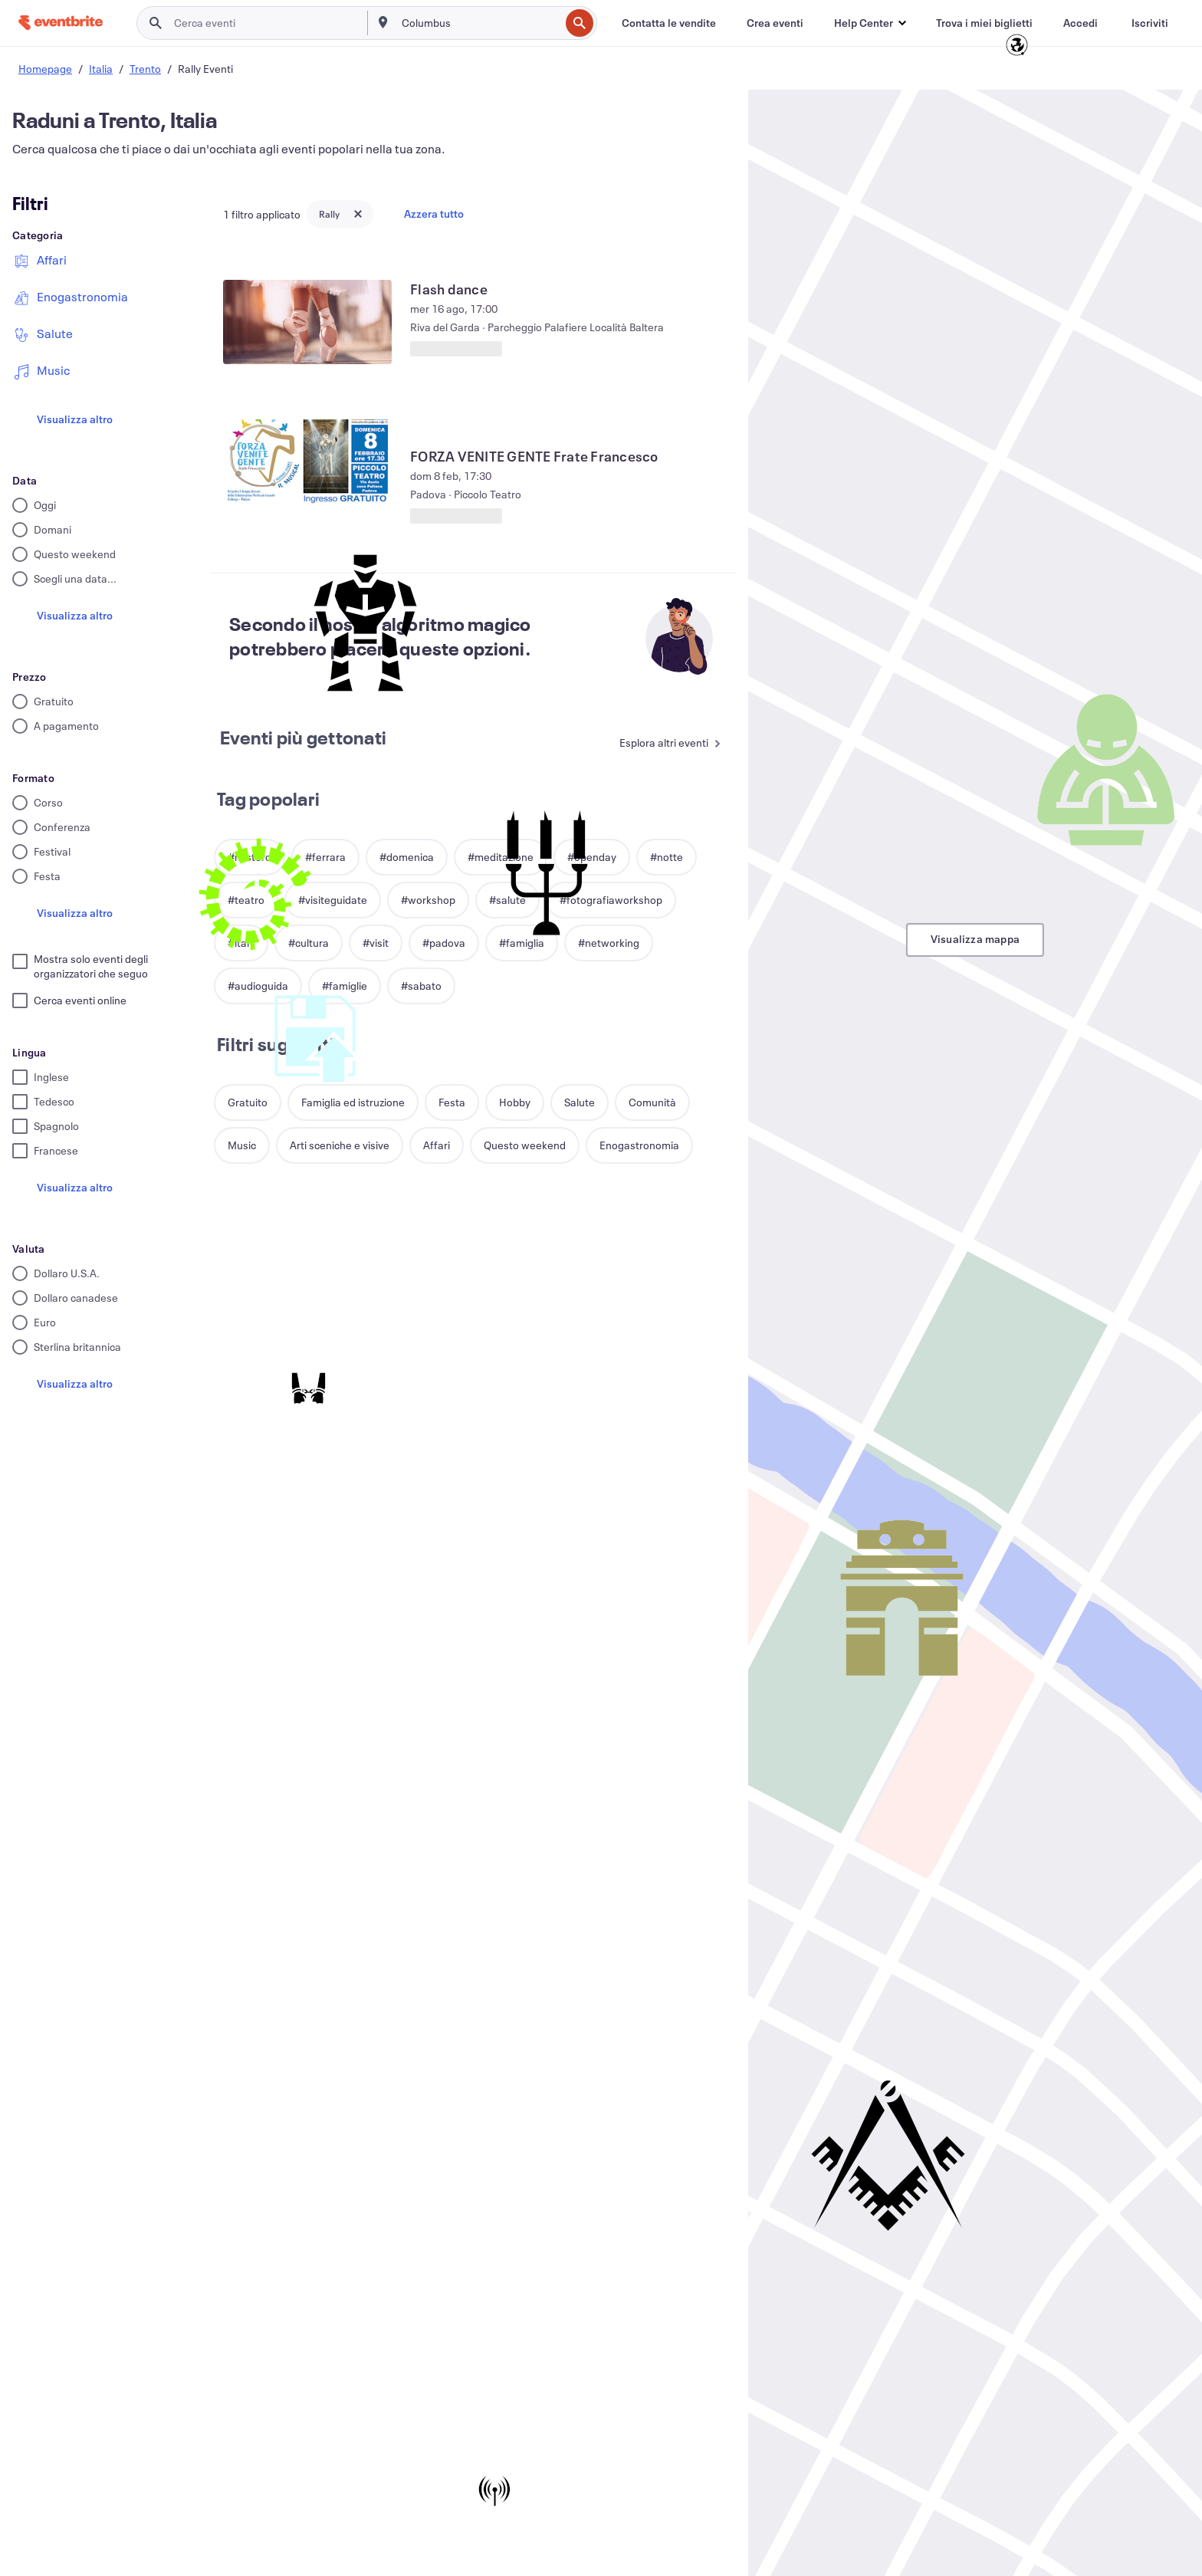 This screenshot has height=2576, width=1202. What do you see at coordinates (254, 894) in the screenshot?
I see `indicates spine or vertebral health status in a game` at bounding box center [254, 894].